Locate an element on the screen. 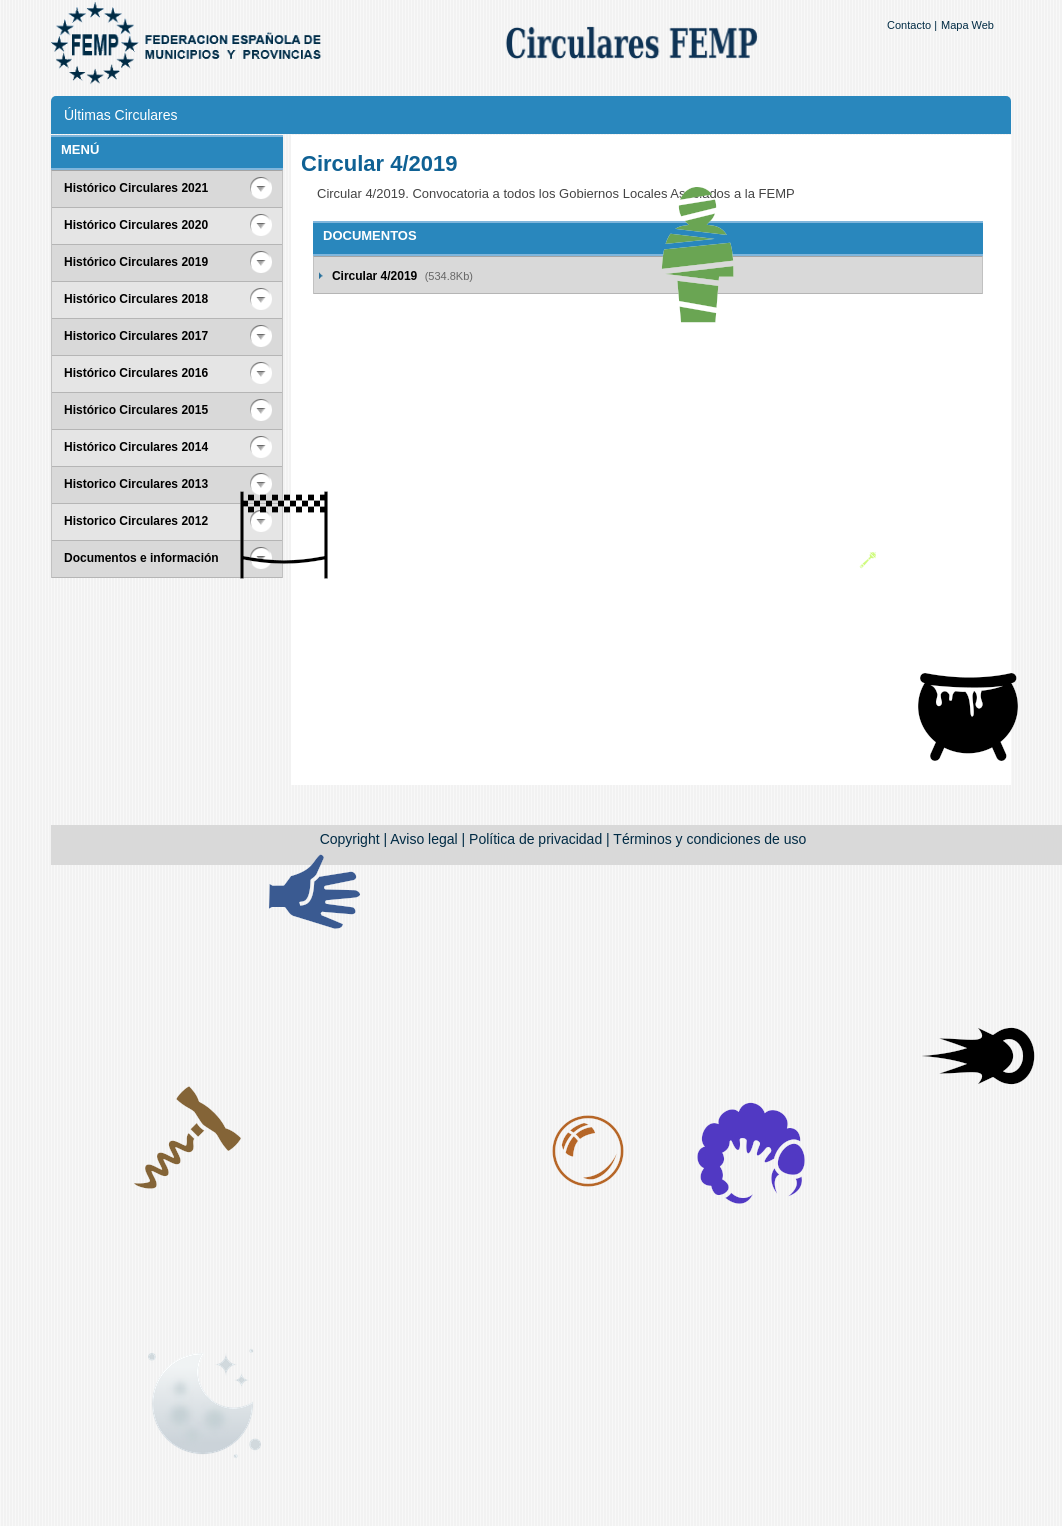  indicates injured or wounded status is located at coordinates (699, 254).